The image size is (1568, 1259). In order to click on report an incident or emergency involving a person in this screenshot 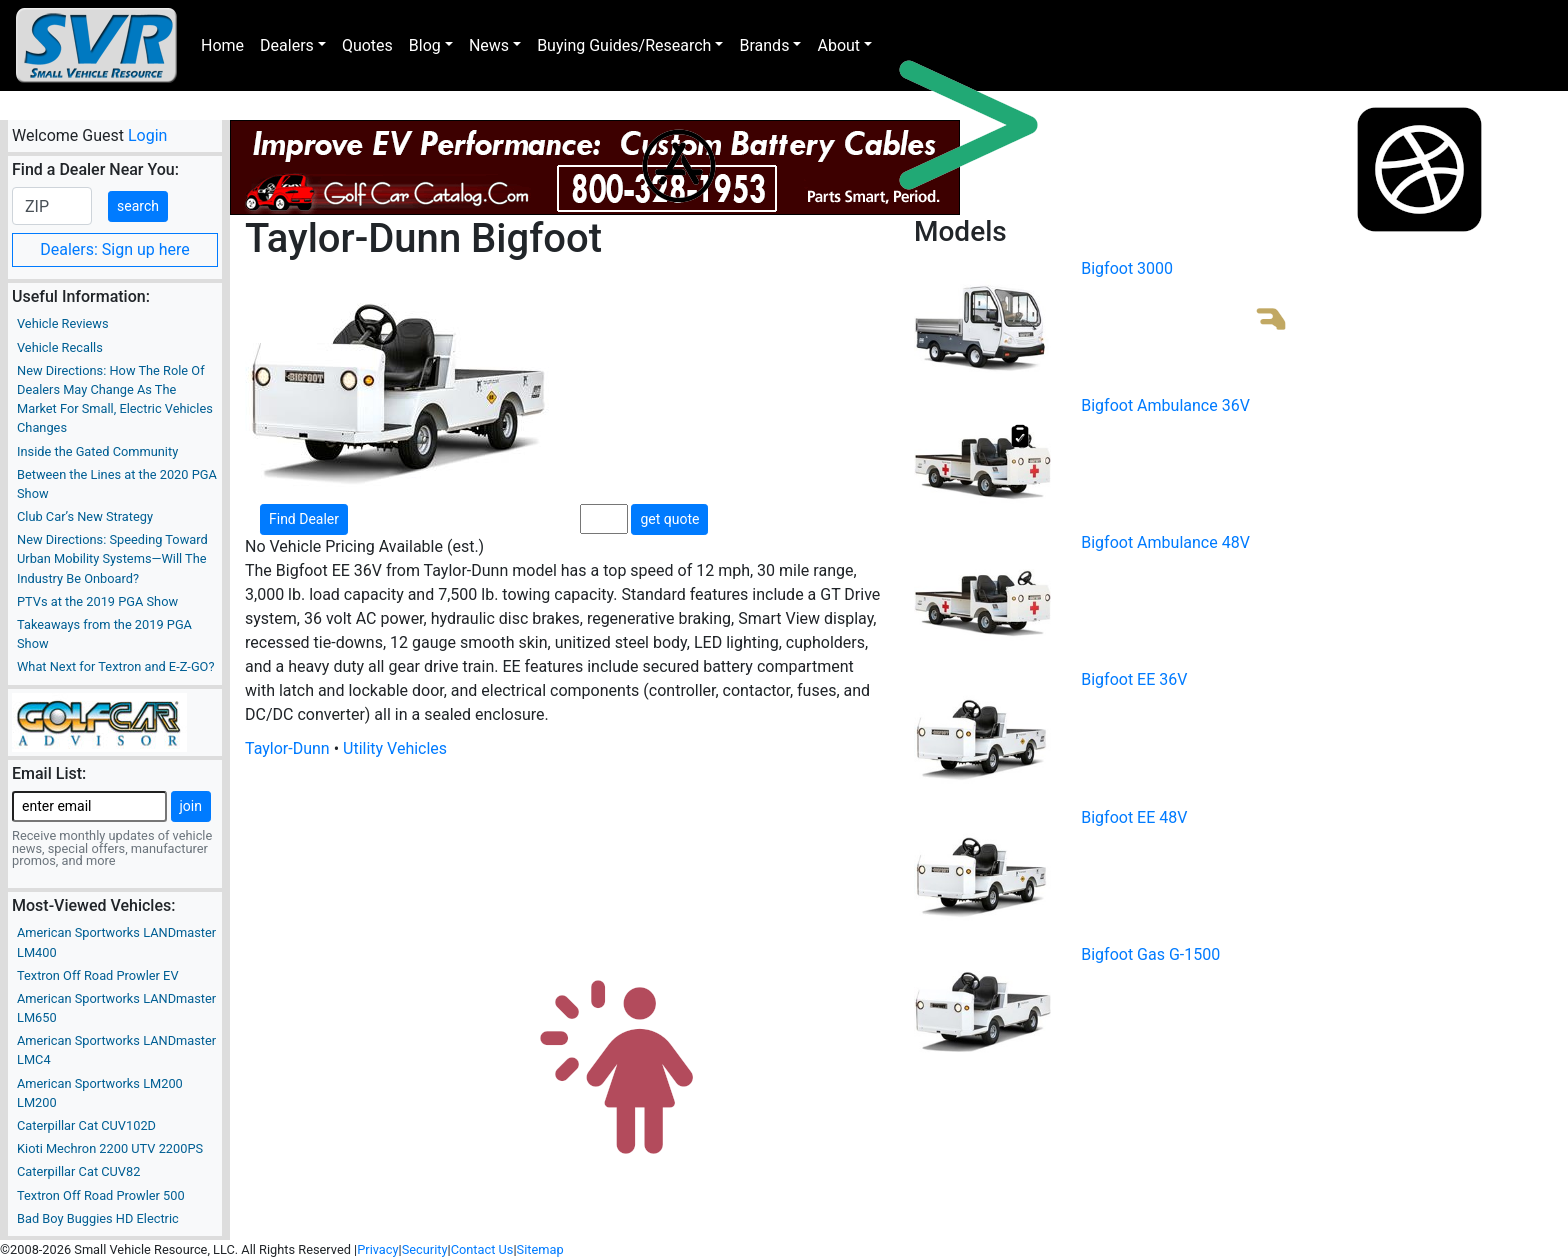, I will do `click(630, 1070)`.